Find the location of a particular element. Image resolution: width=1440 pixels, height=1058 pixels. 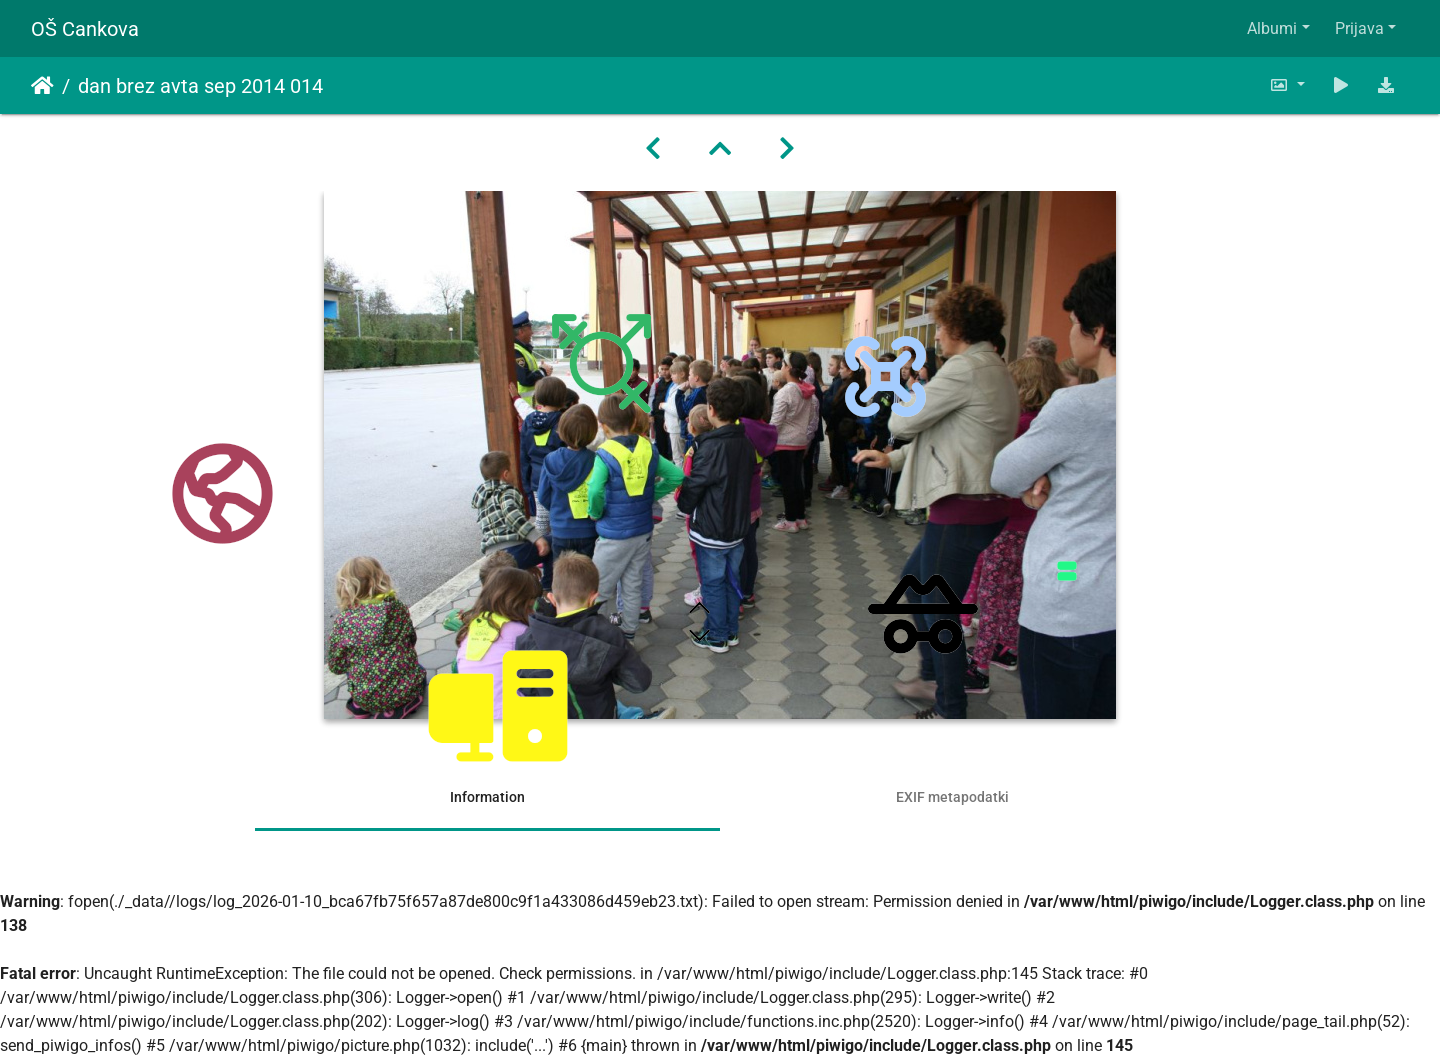

access incognito or private browsing mode is located at coordinates (923, 614).